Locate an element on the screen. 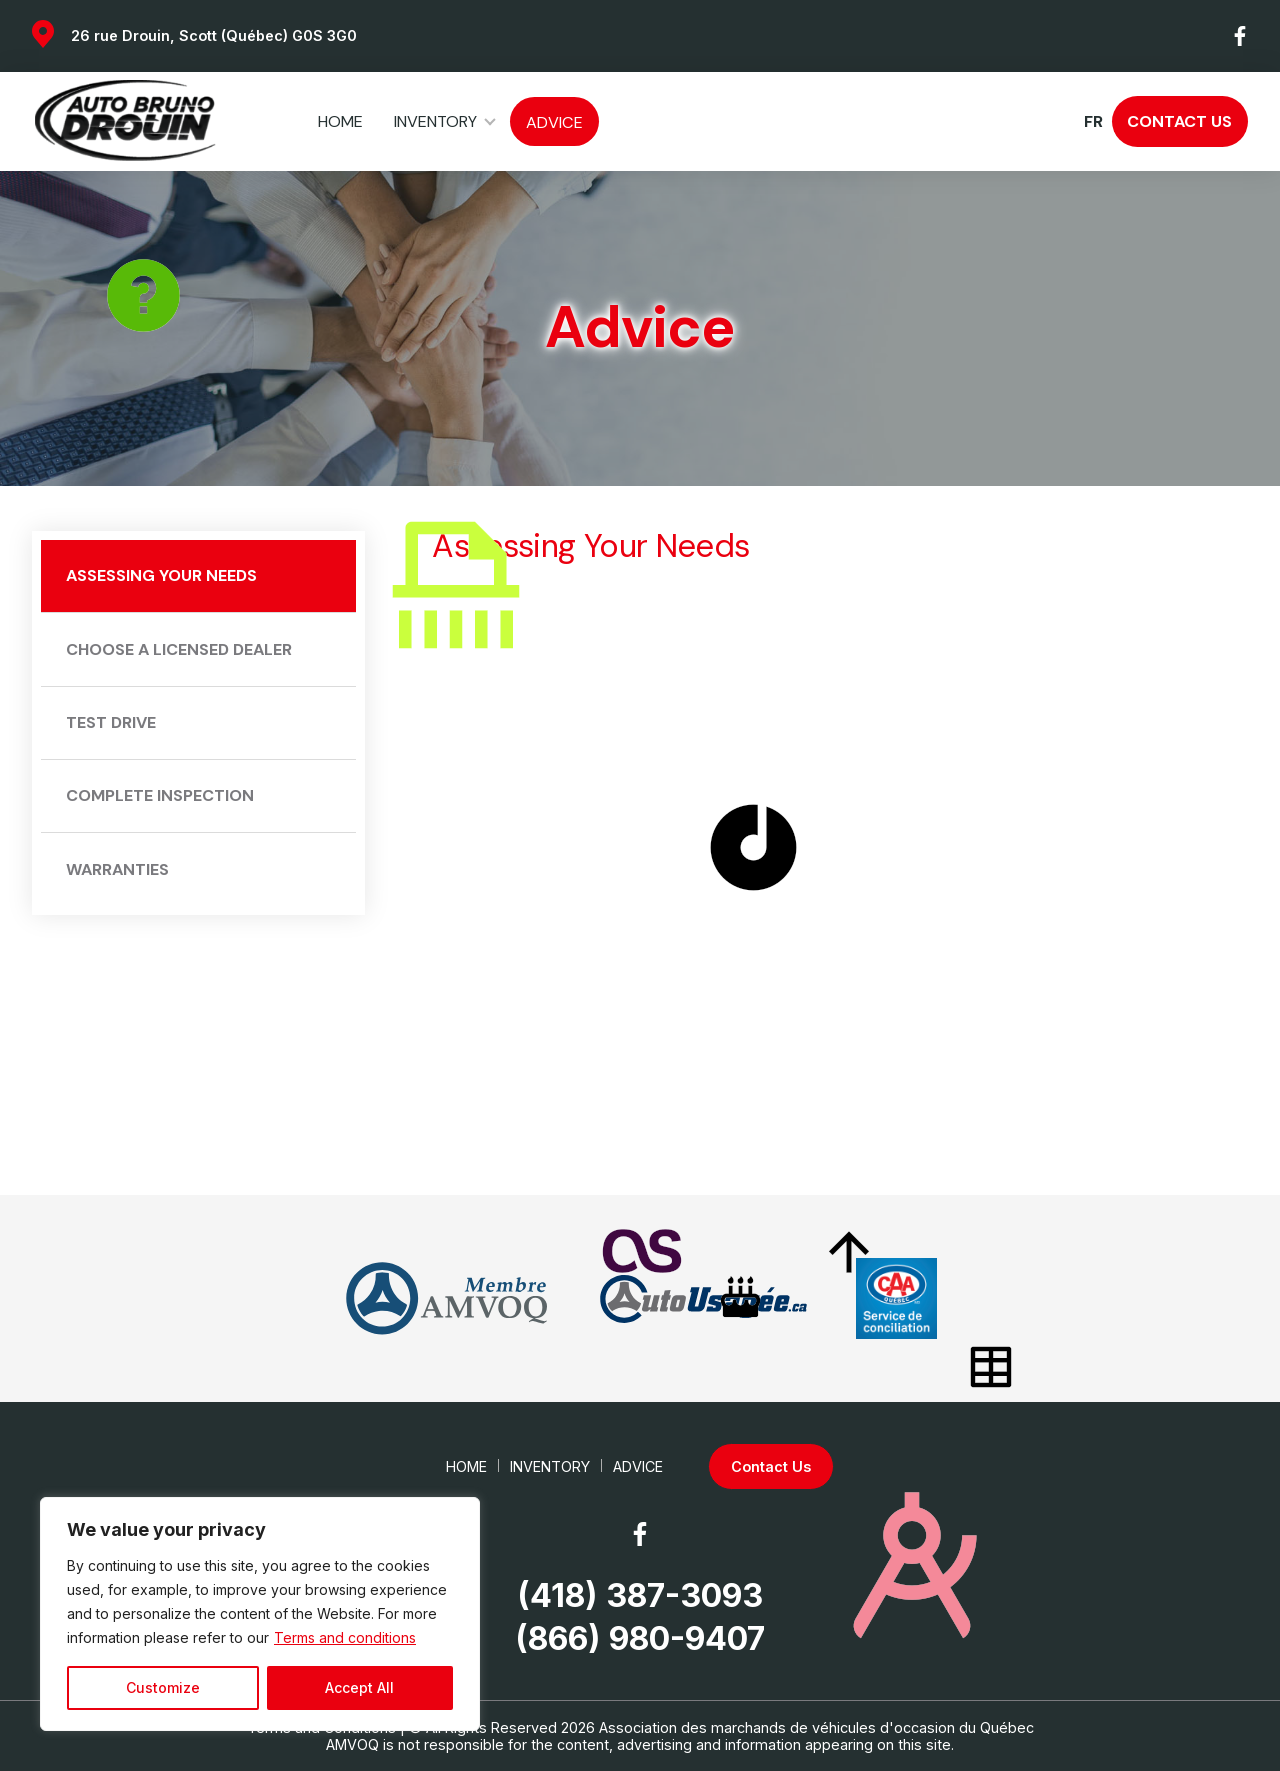  access drawing compass tool is located at coordinates (912, 1564).